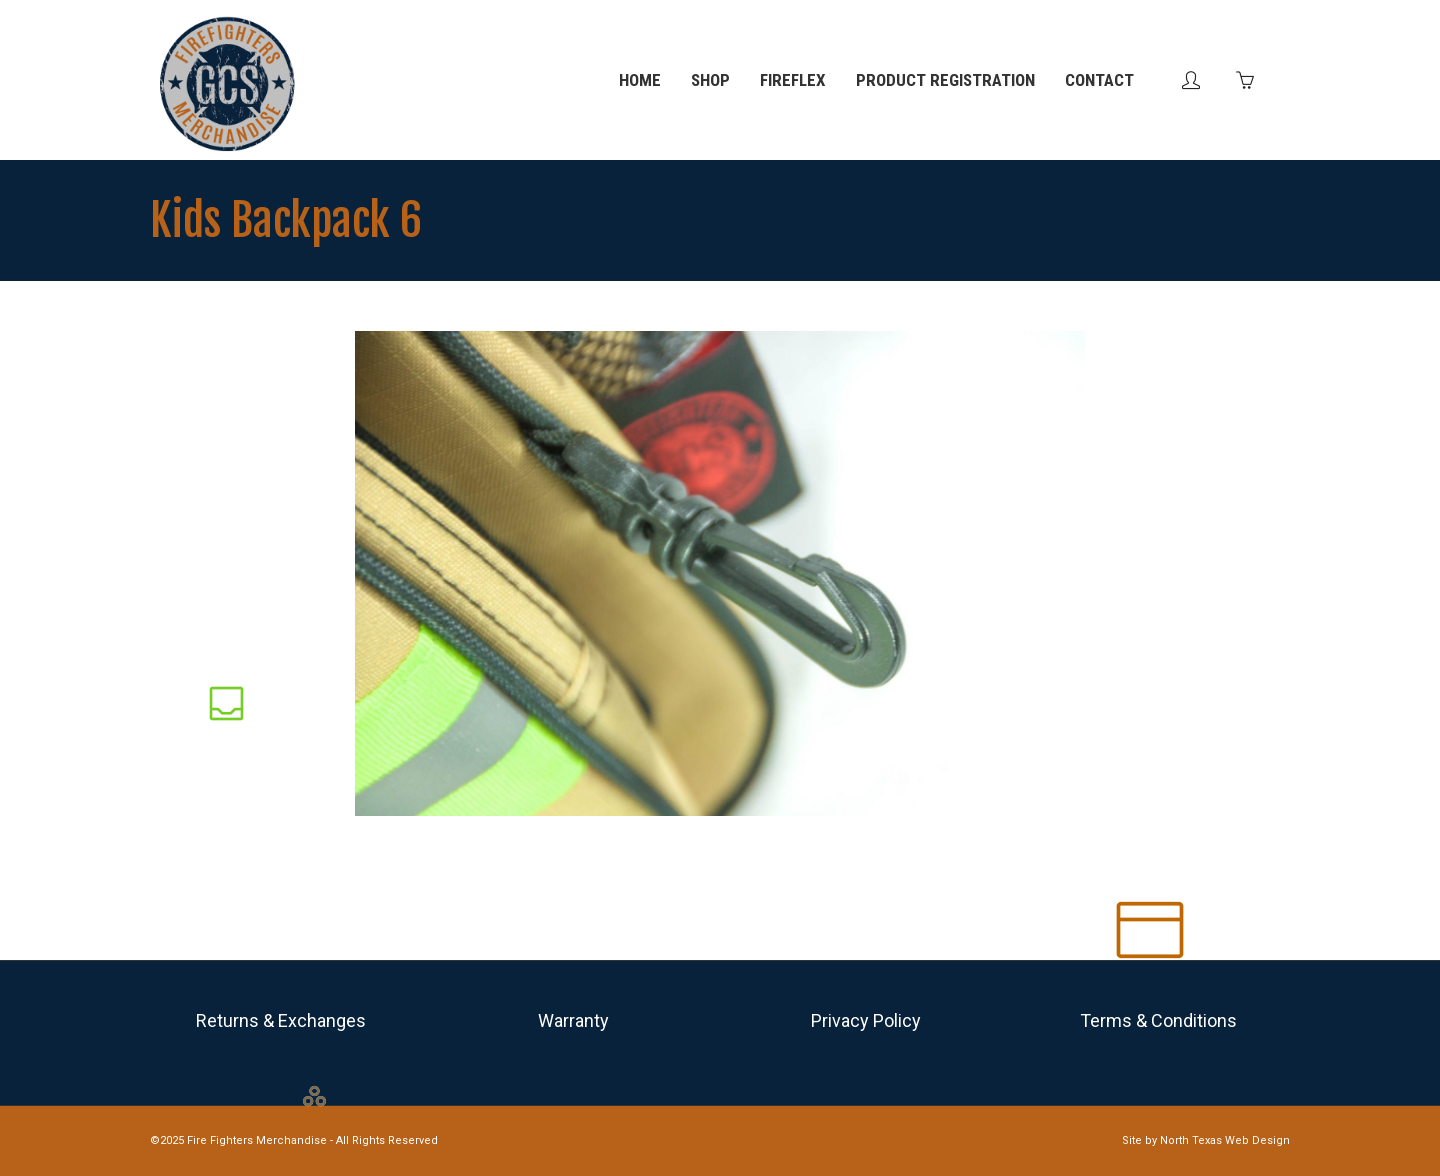  I want to click on open web browser, so click(1150, 930).